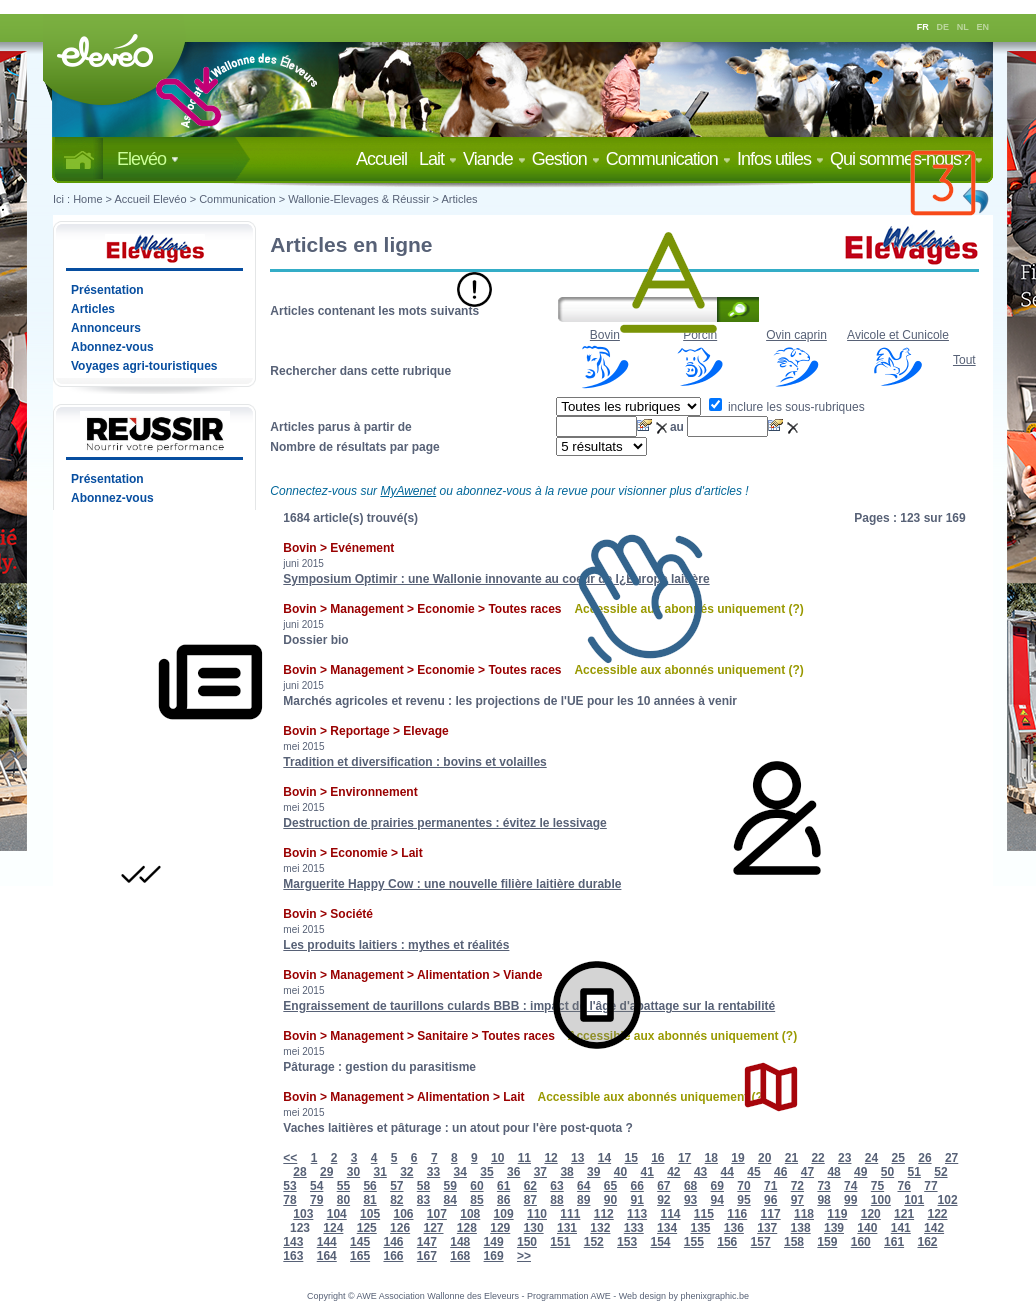 This screenshot has width=1036, height=1305. I want to click on view news articles, so click(214, 682).